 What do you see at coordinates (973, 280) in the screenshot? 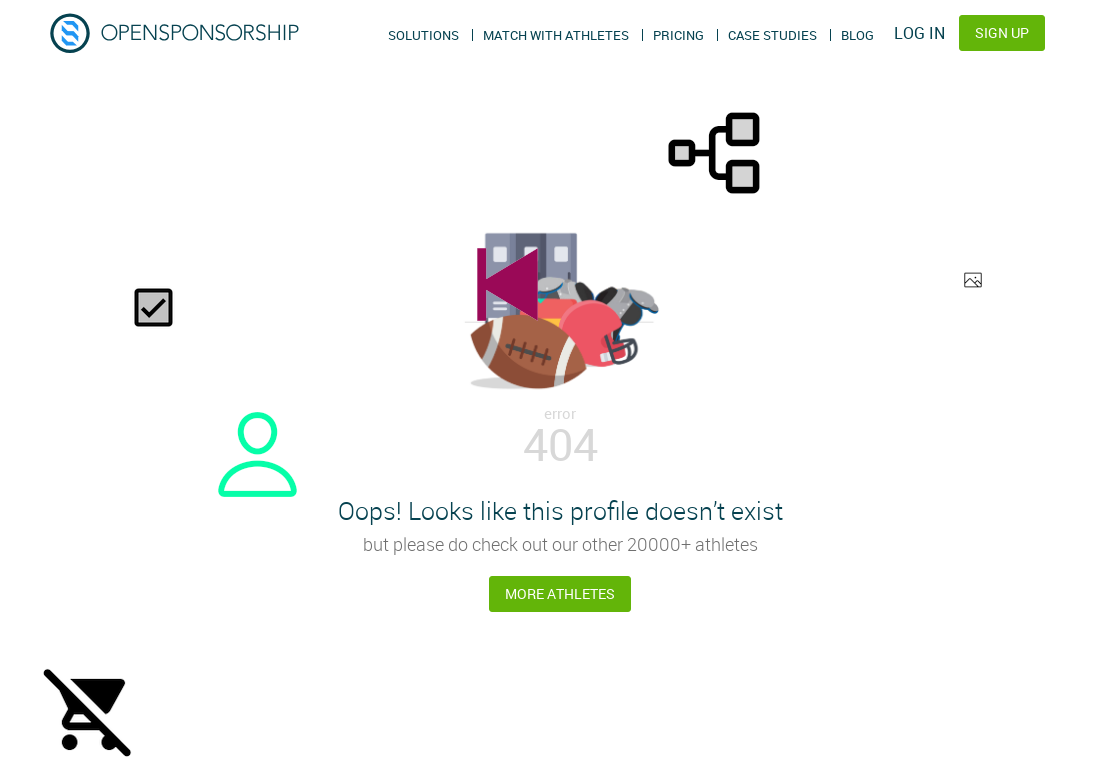
I see `view image or photo` at bounding box center [973, 280].